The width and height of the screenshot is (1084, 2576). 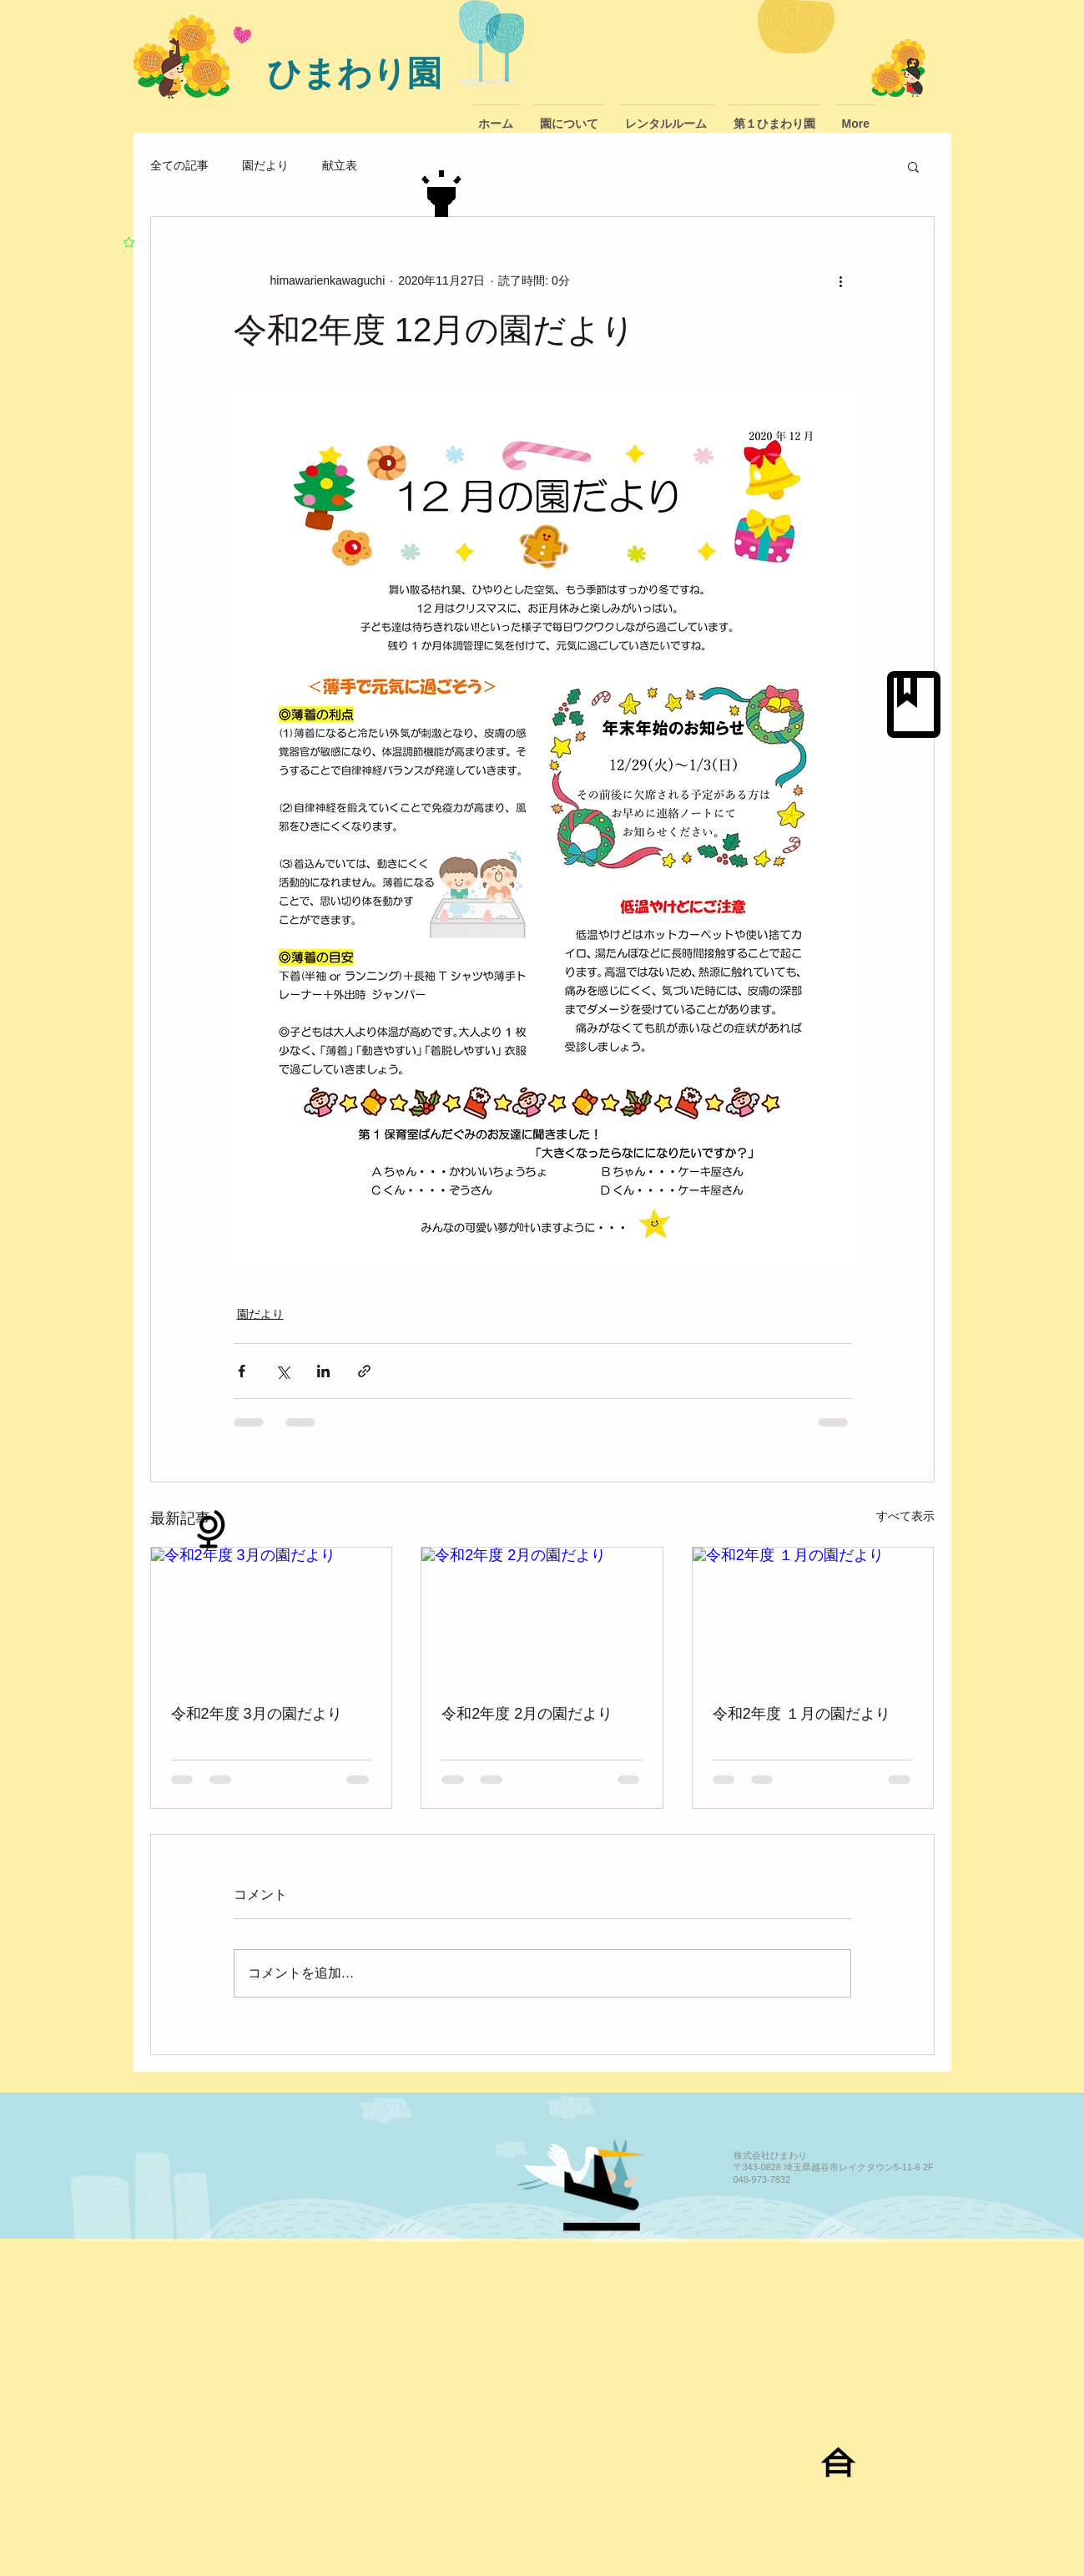 I want to click on view home exterior or siding options, so click(x=838, y=2462).